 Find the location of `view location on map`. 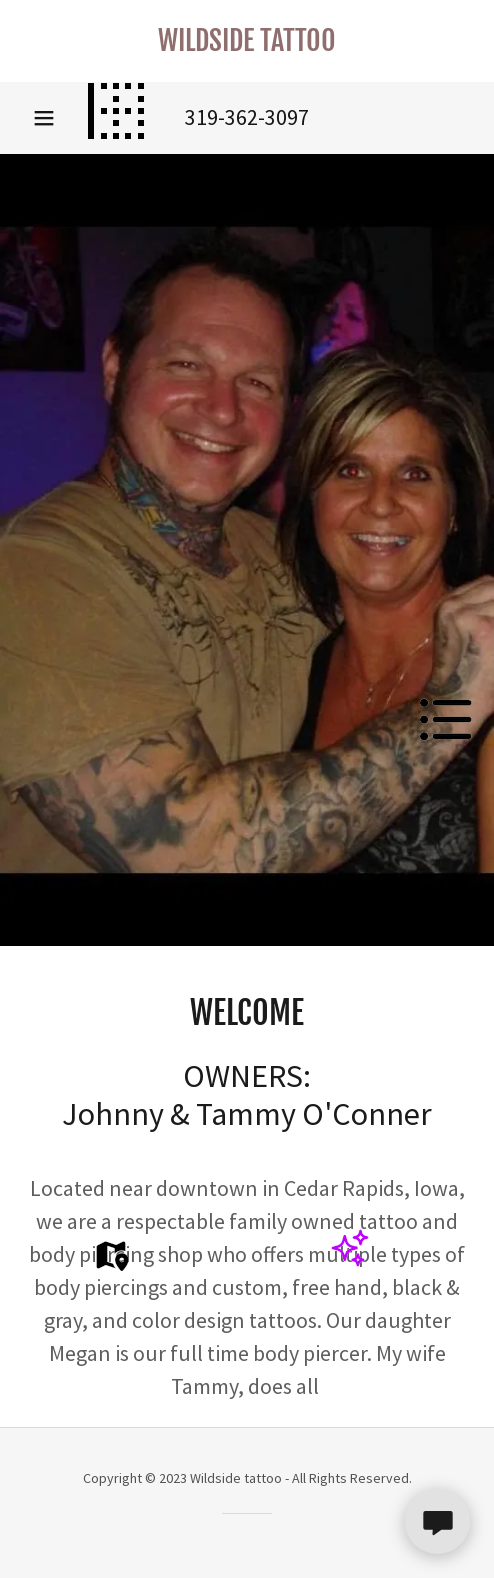

view location on map is located at coordinates (111, 1255).